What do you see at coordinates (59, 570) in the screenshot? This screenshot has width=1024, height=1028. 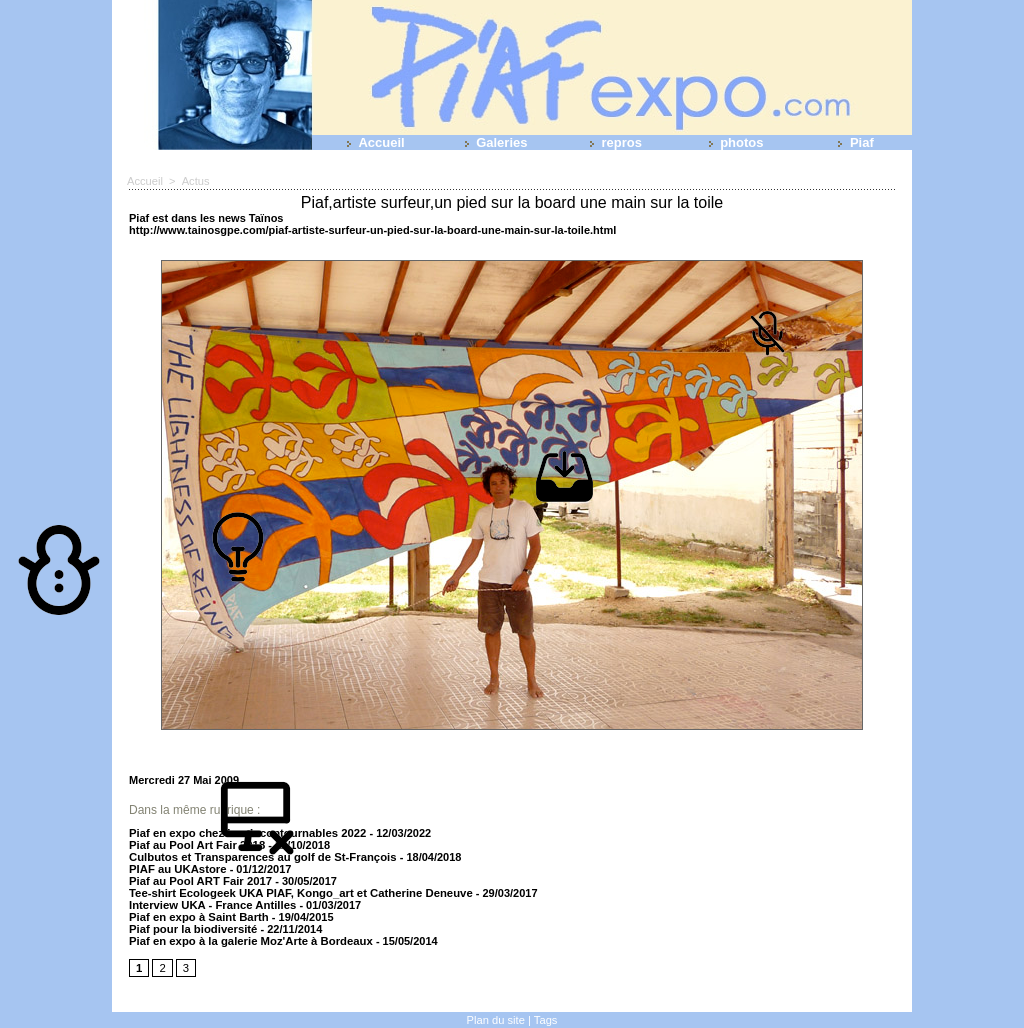 I see `indicates winter or cold weather conditions` at bounding box center [59, 570].